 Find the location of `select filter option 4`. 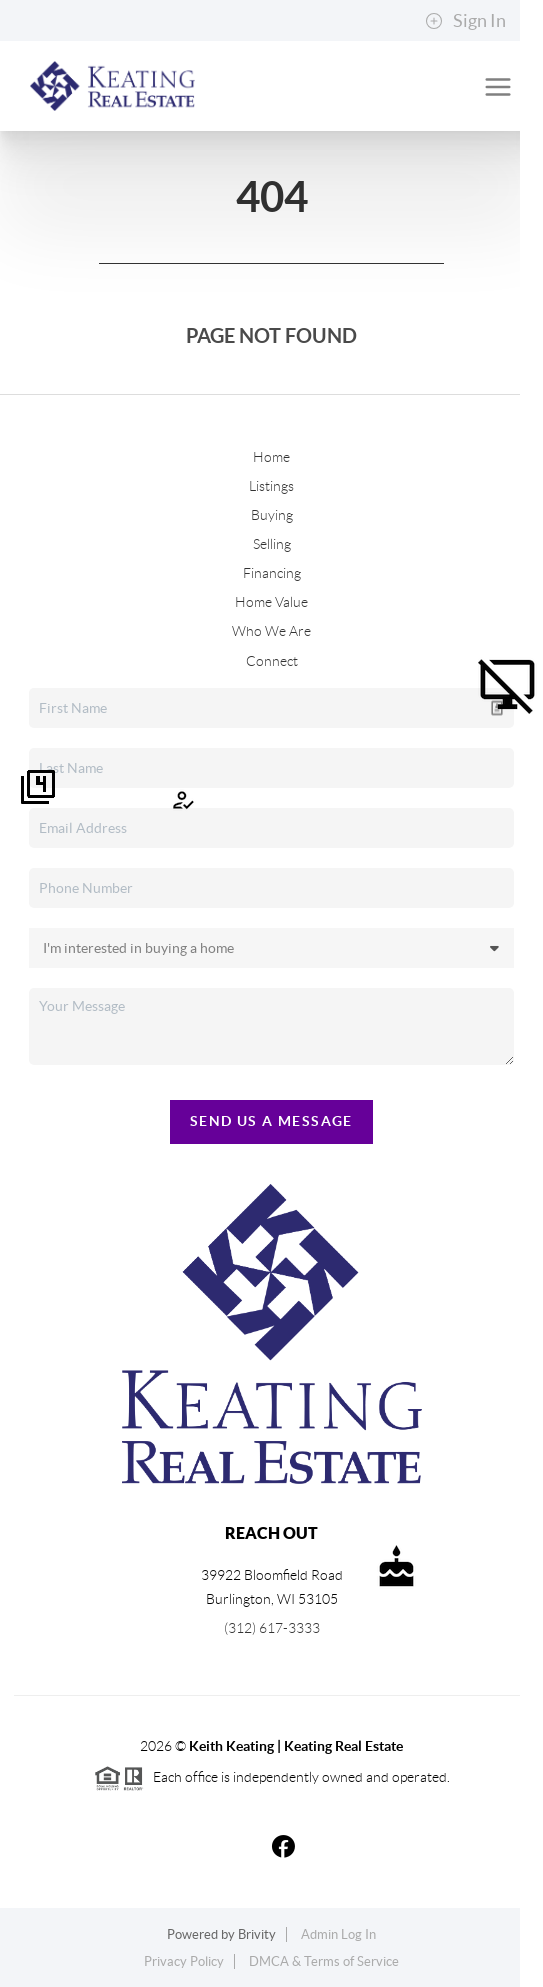

select filter option 4 is located at coordinates (38, 787).